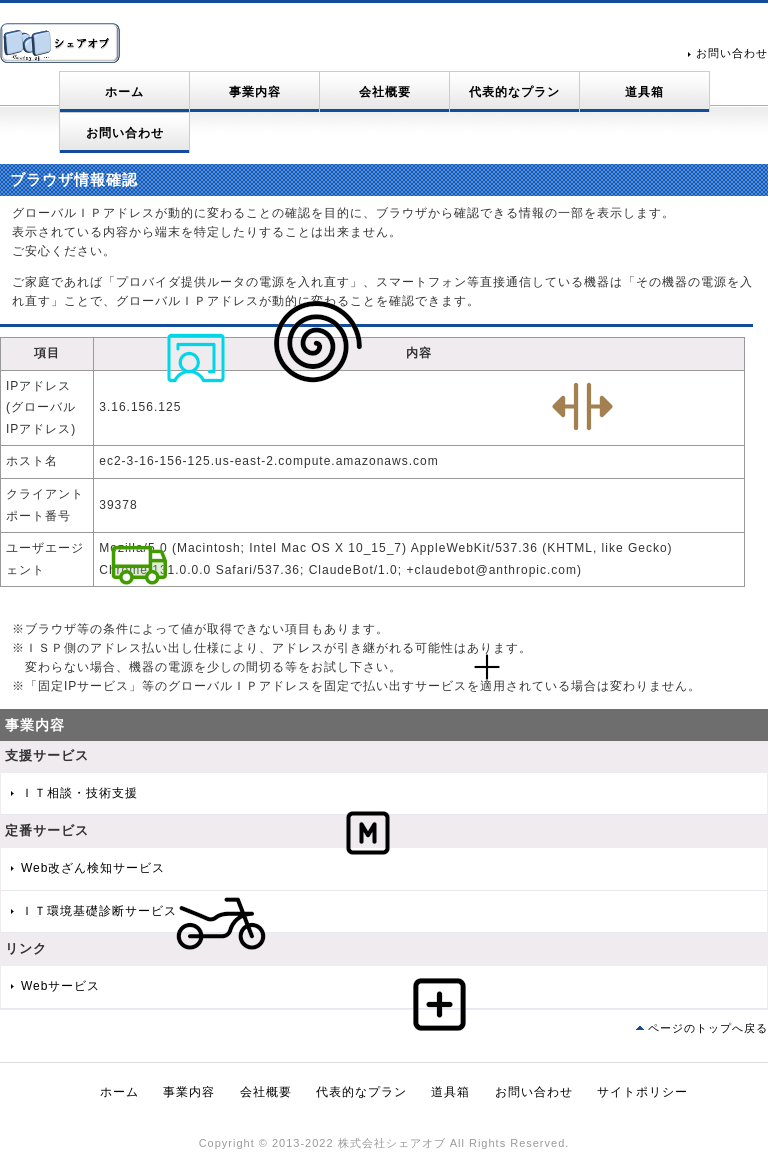  Describe the element at coordinates (137, 562) in the screenshot. I see `track your delivery status` at that location.